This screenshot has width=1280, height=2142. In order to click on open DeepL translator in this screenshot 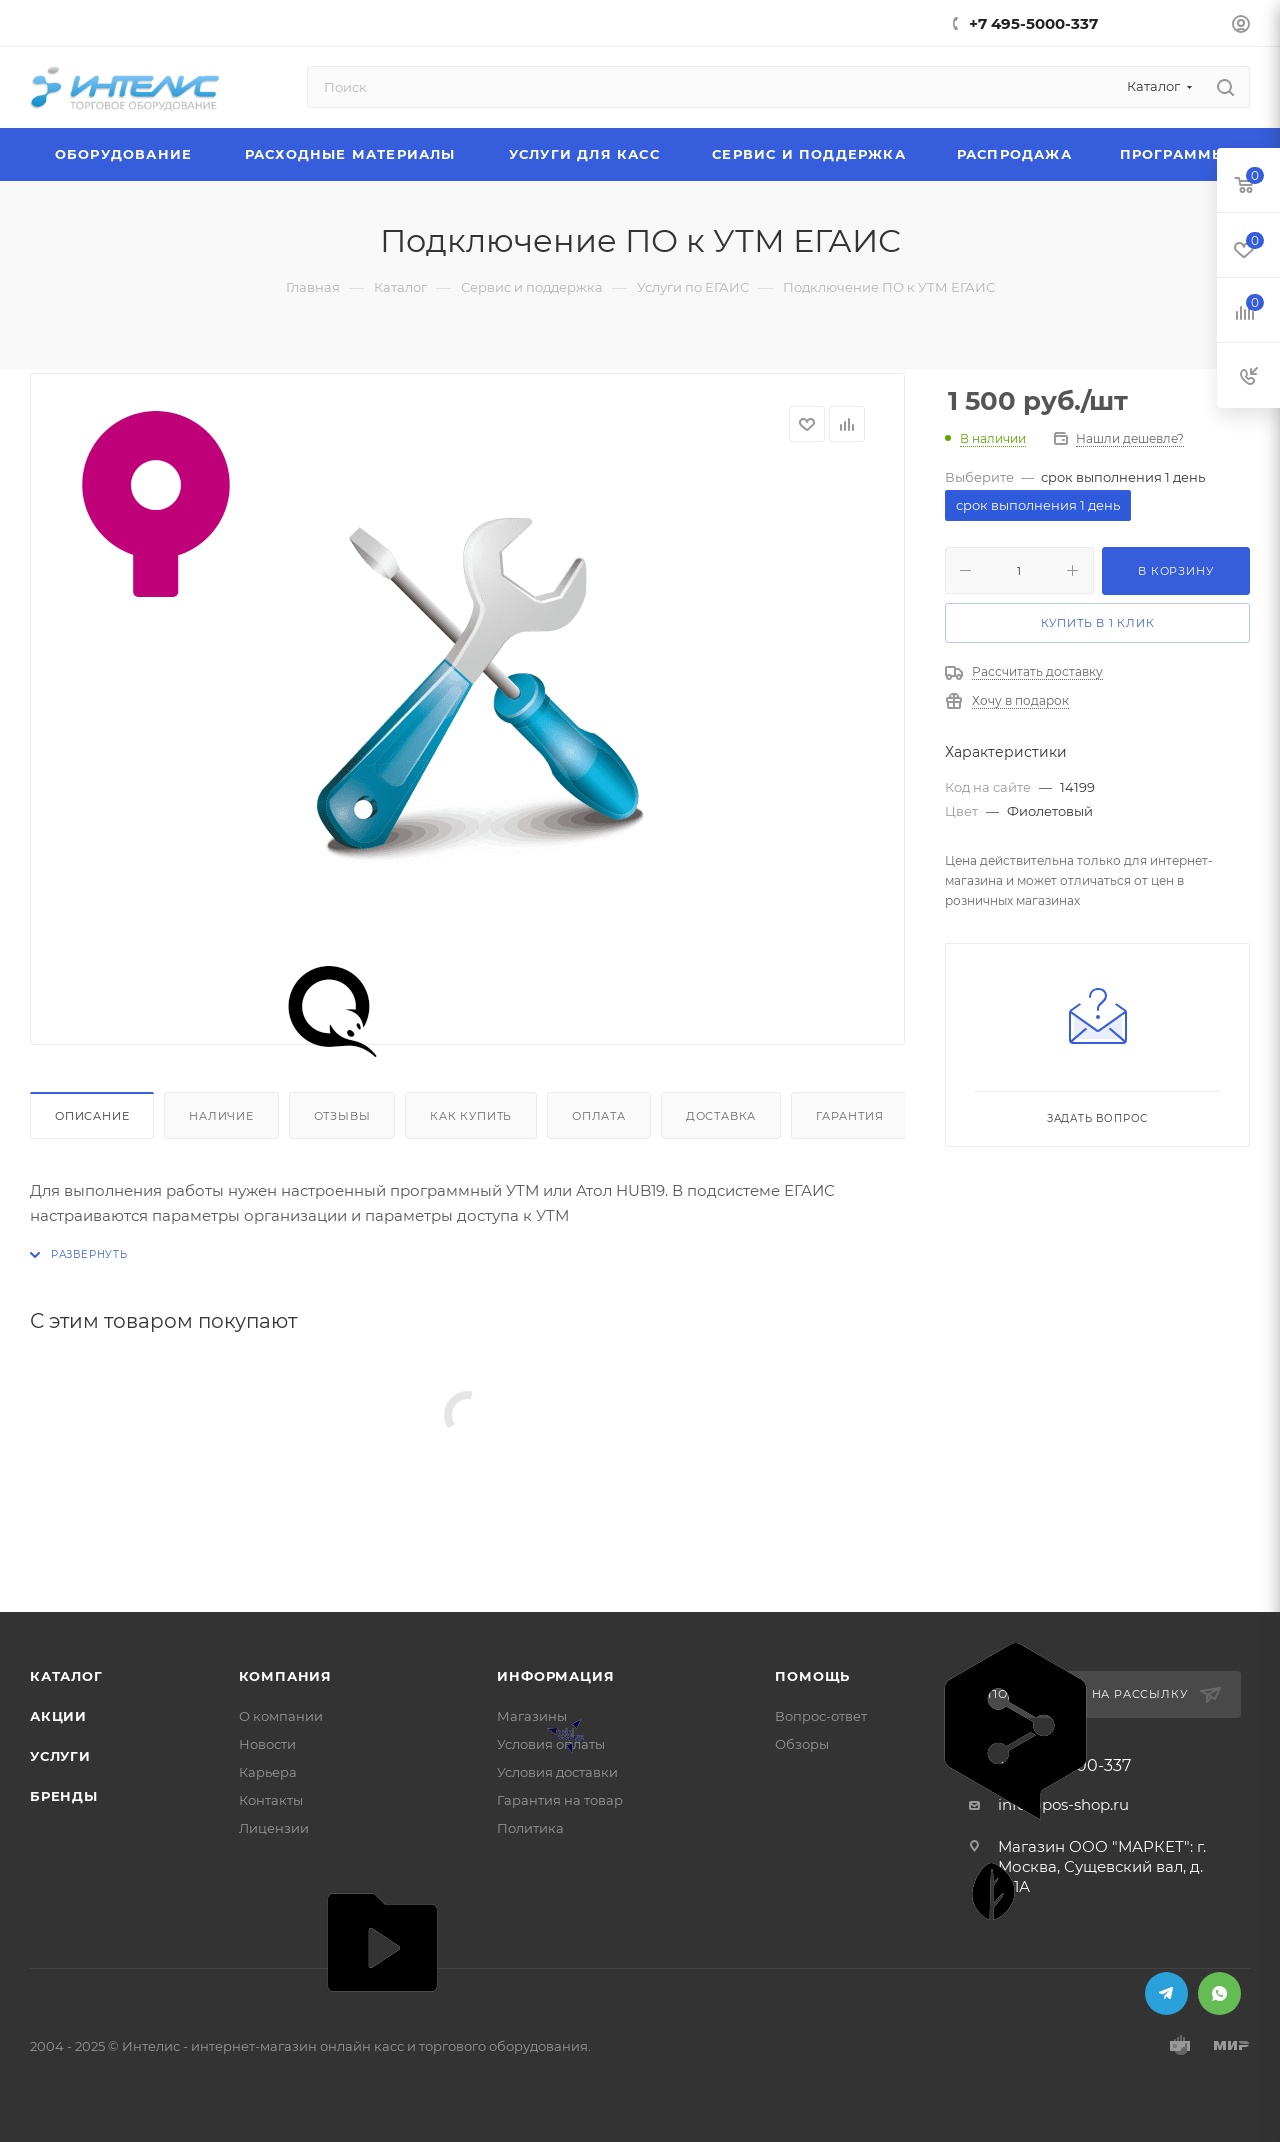, I will do `click(1015, 1731)`.